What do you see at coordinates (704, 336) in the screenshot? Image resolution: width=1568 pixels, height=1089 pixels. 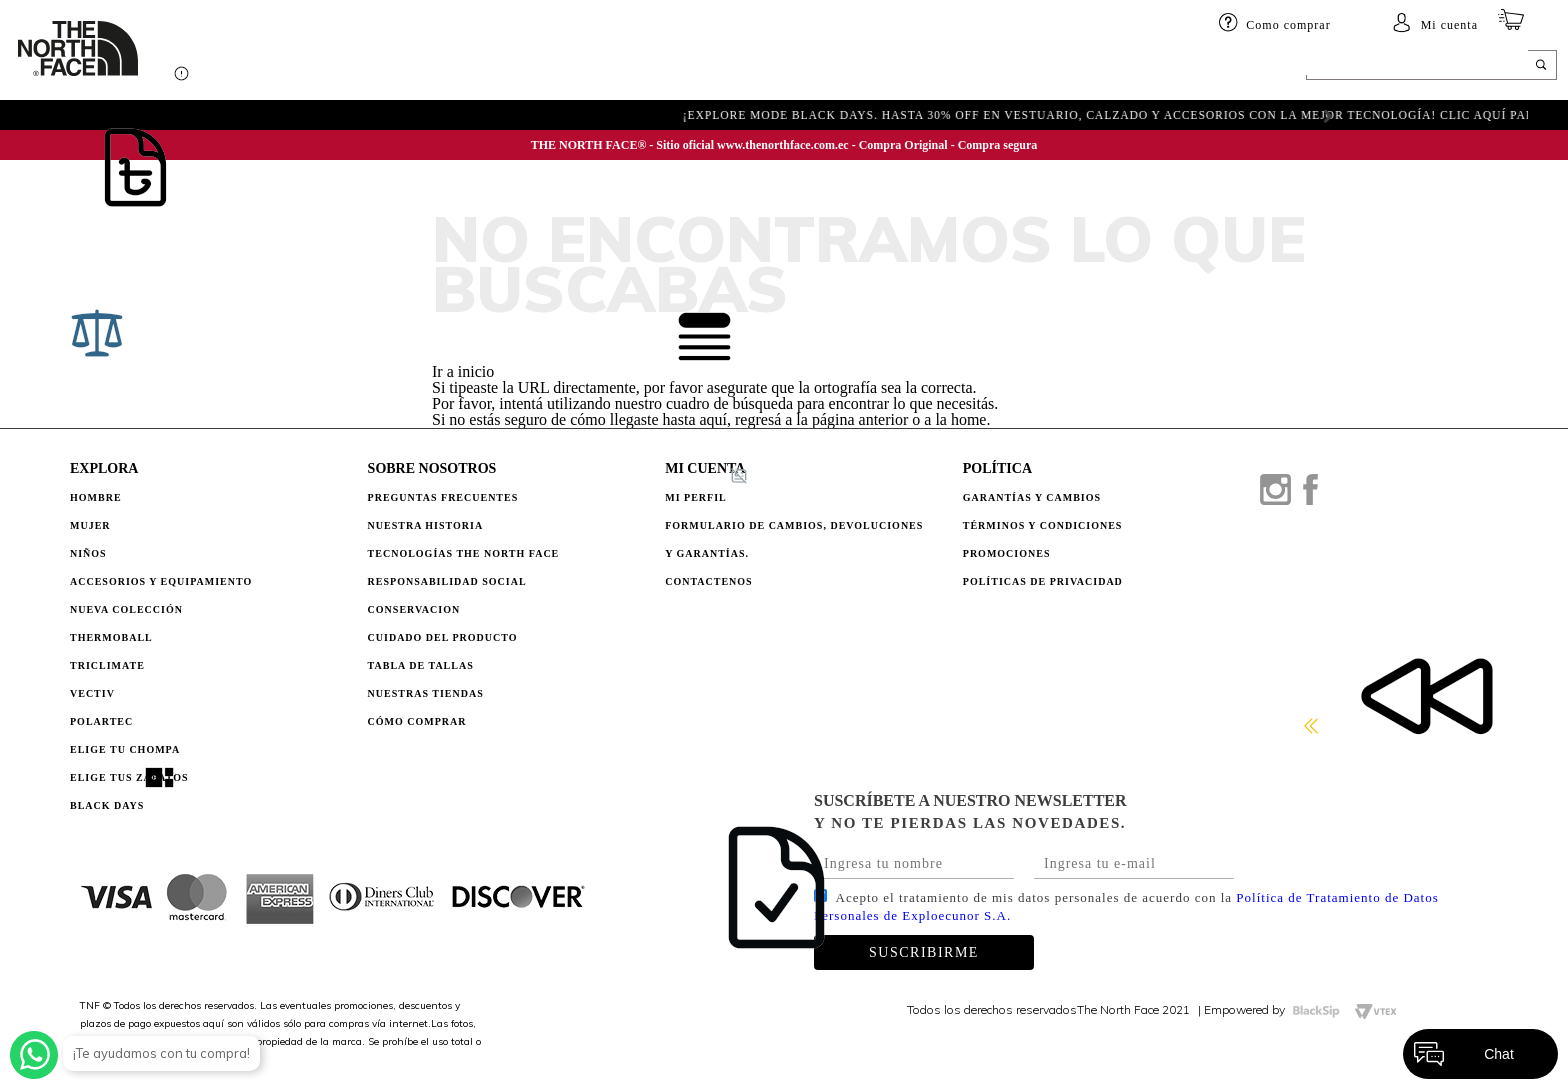 I see `view queue or playlist` at bounding box center [704, 336].